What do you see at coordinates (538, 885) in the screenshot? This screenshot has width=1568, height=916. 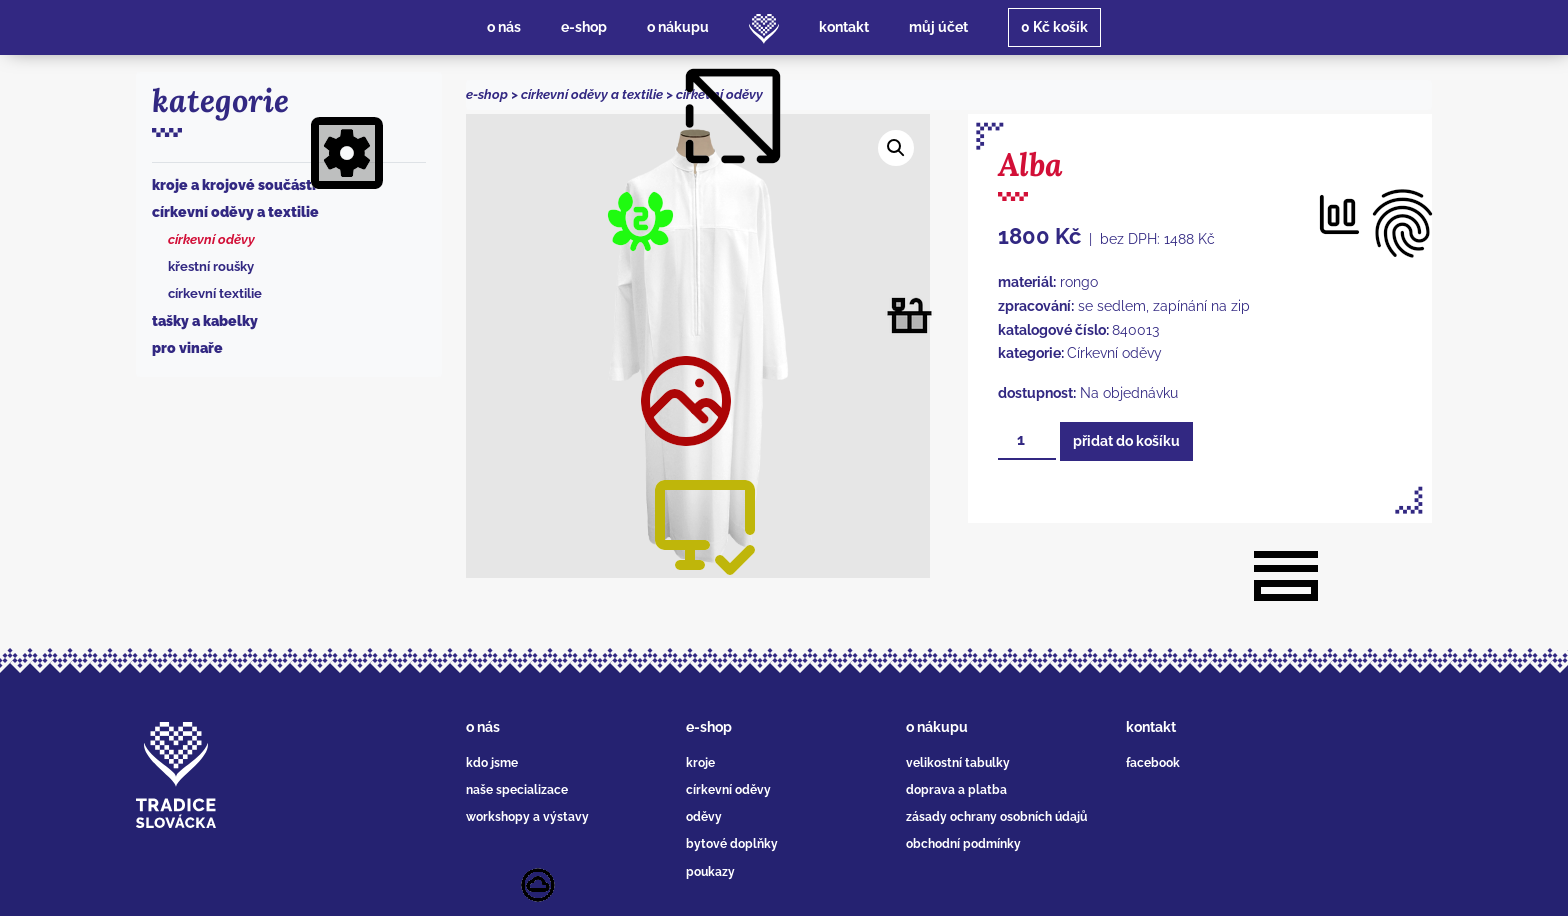 I see `access cloud storage` at bounding box center [538, 885].